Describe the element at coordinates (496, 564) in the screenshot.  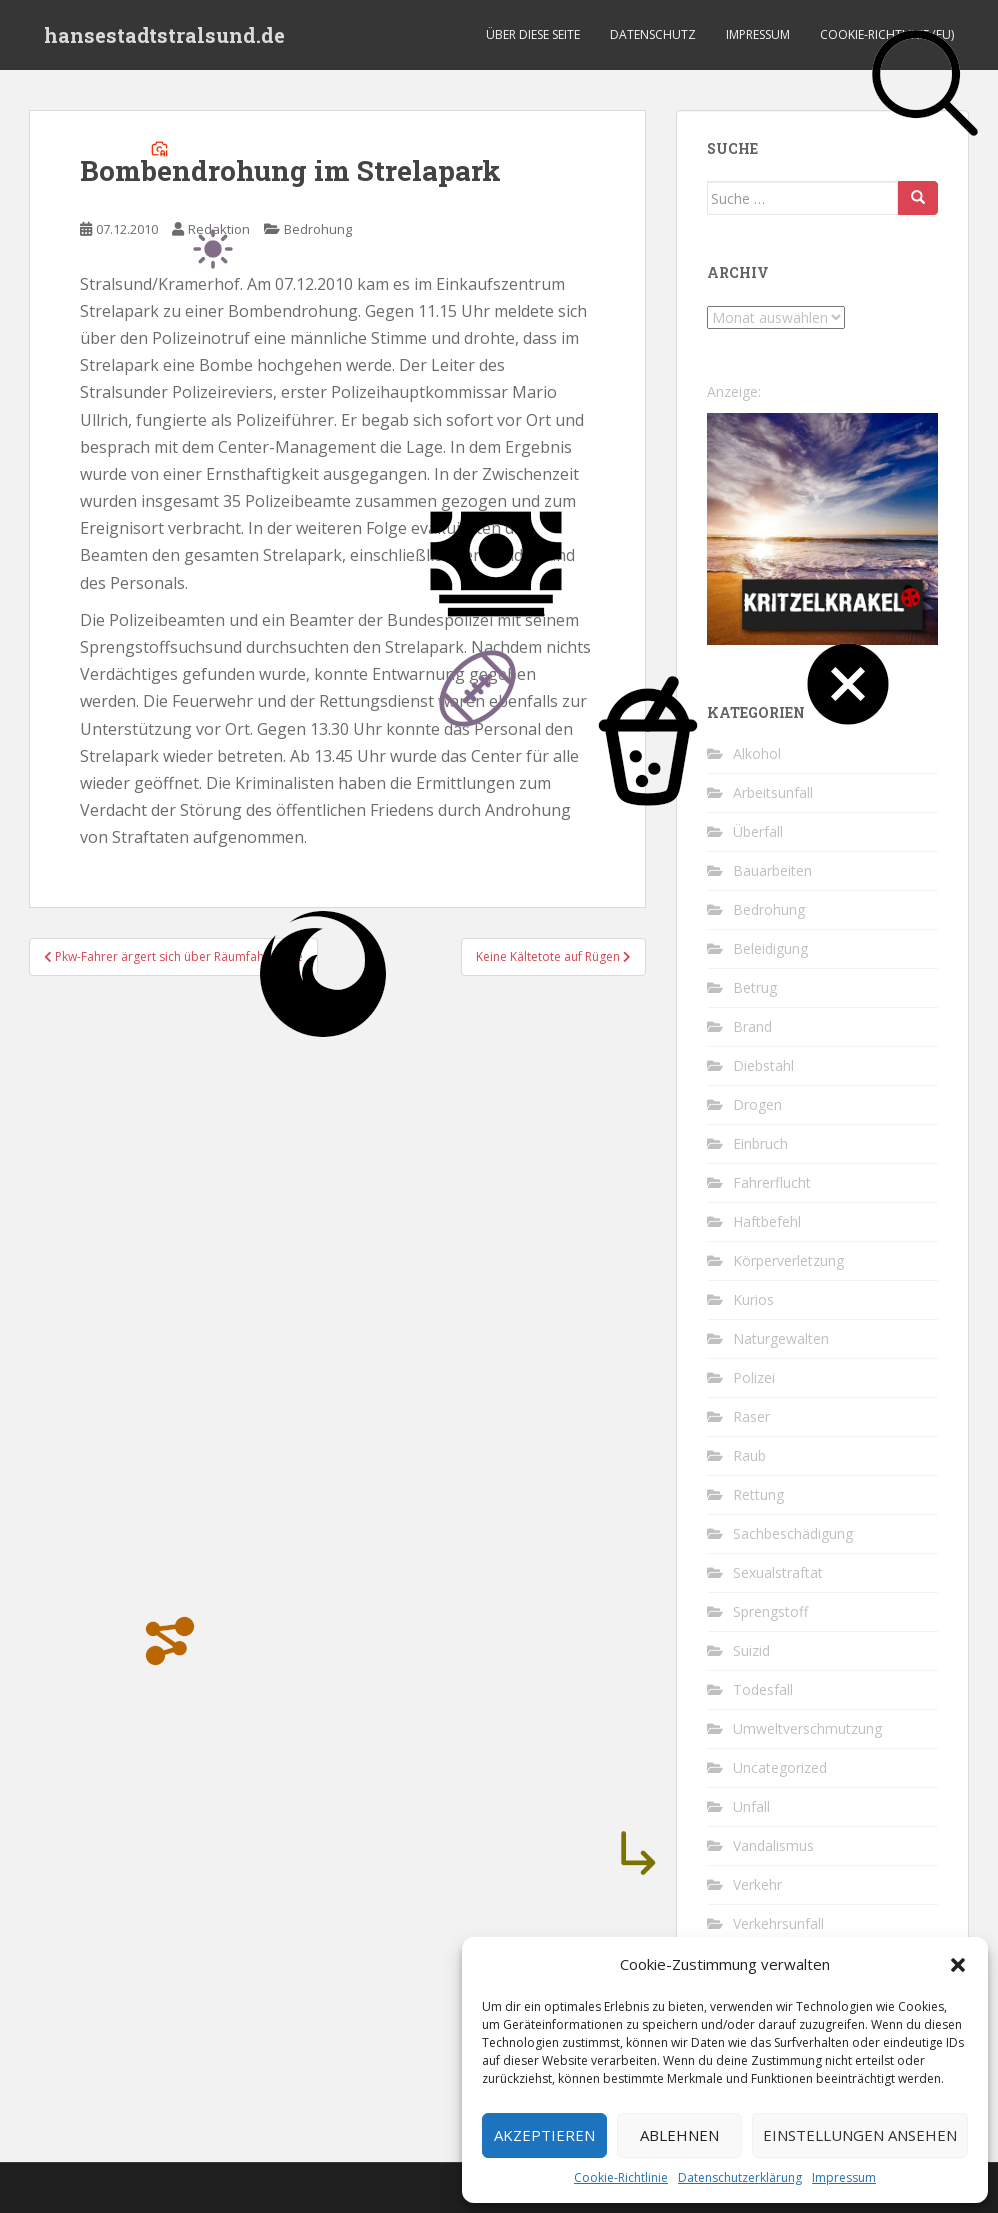
I see `view your cash balance` at that location.